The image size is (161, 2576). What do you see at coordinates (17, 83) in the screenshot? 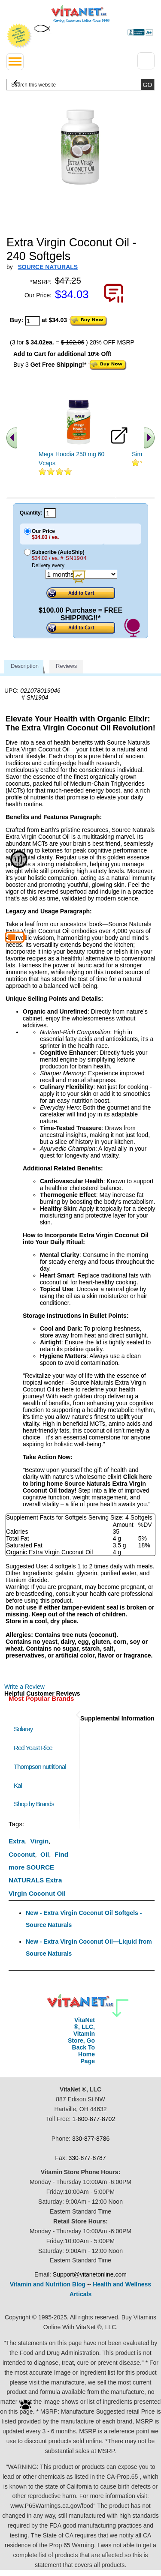
I see `go back to the previous screen` at bounding box center [17, 83].